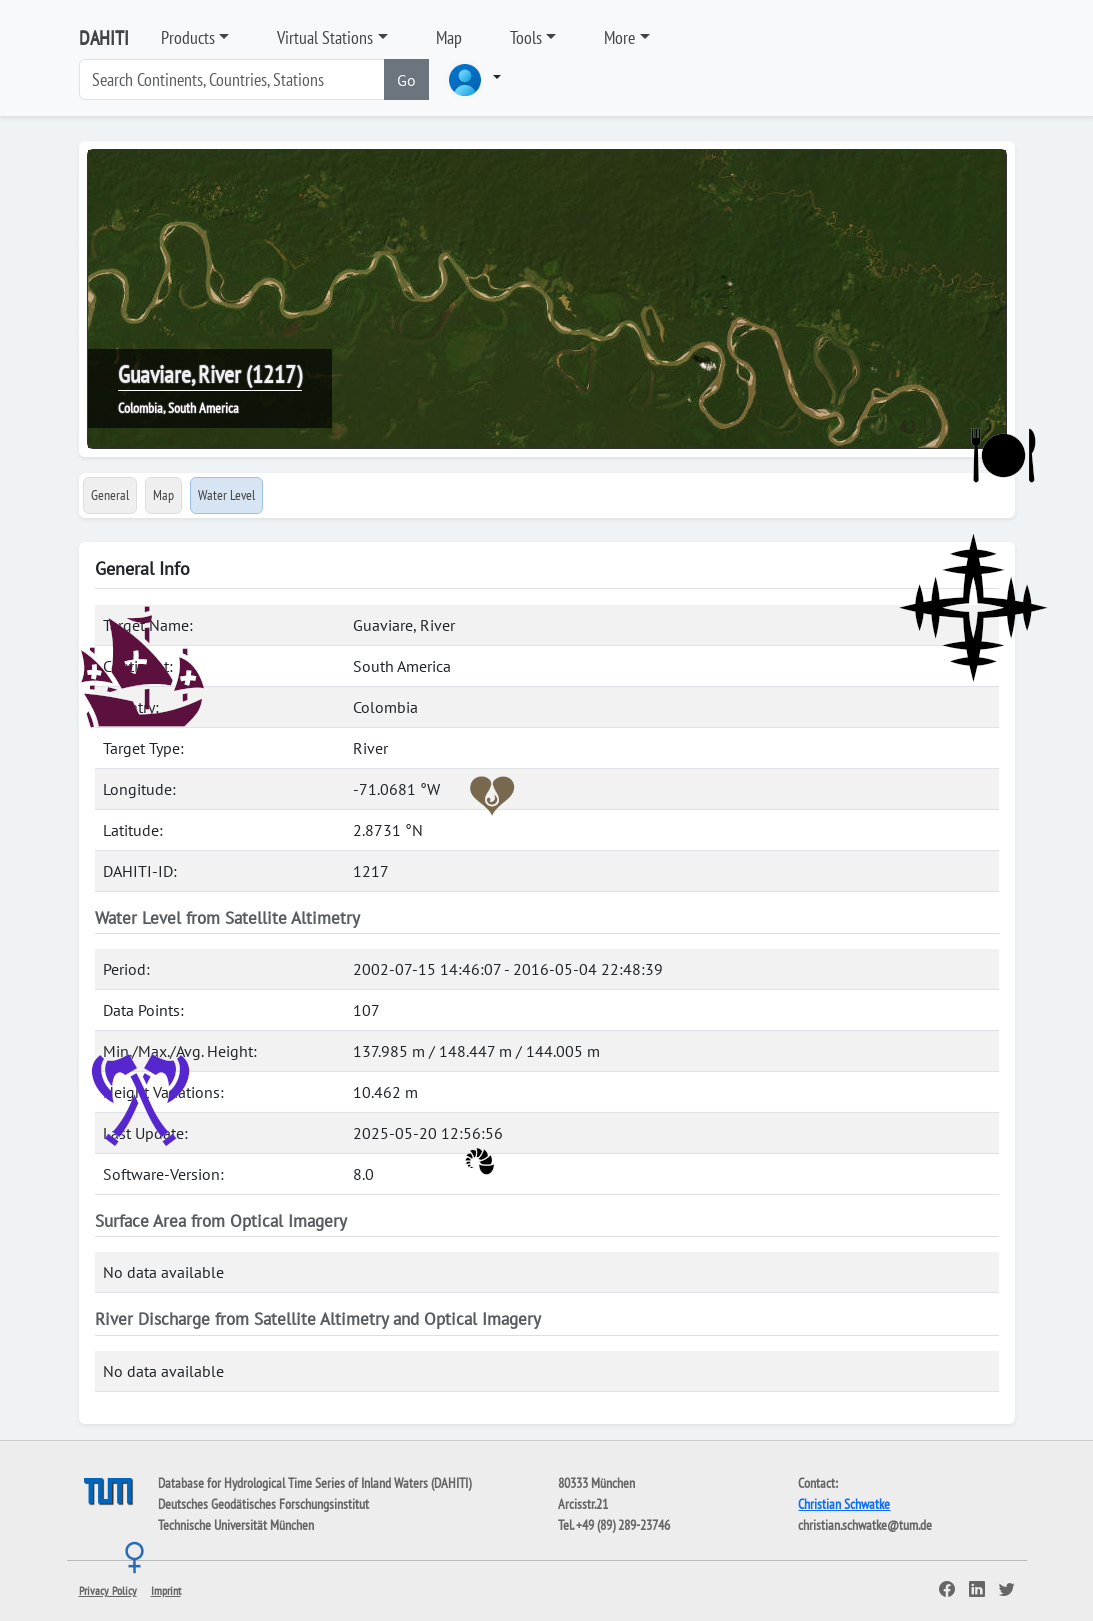 This screenshot has width=1093, height=1621. Describe the element at coordinates (142, 664) in the screenshot. I see `historical sailing ship icon for exploration games` at that location.